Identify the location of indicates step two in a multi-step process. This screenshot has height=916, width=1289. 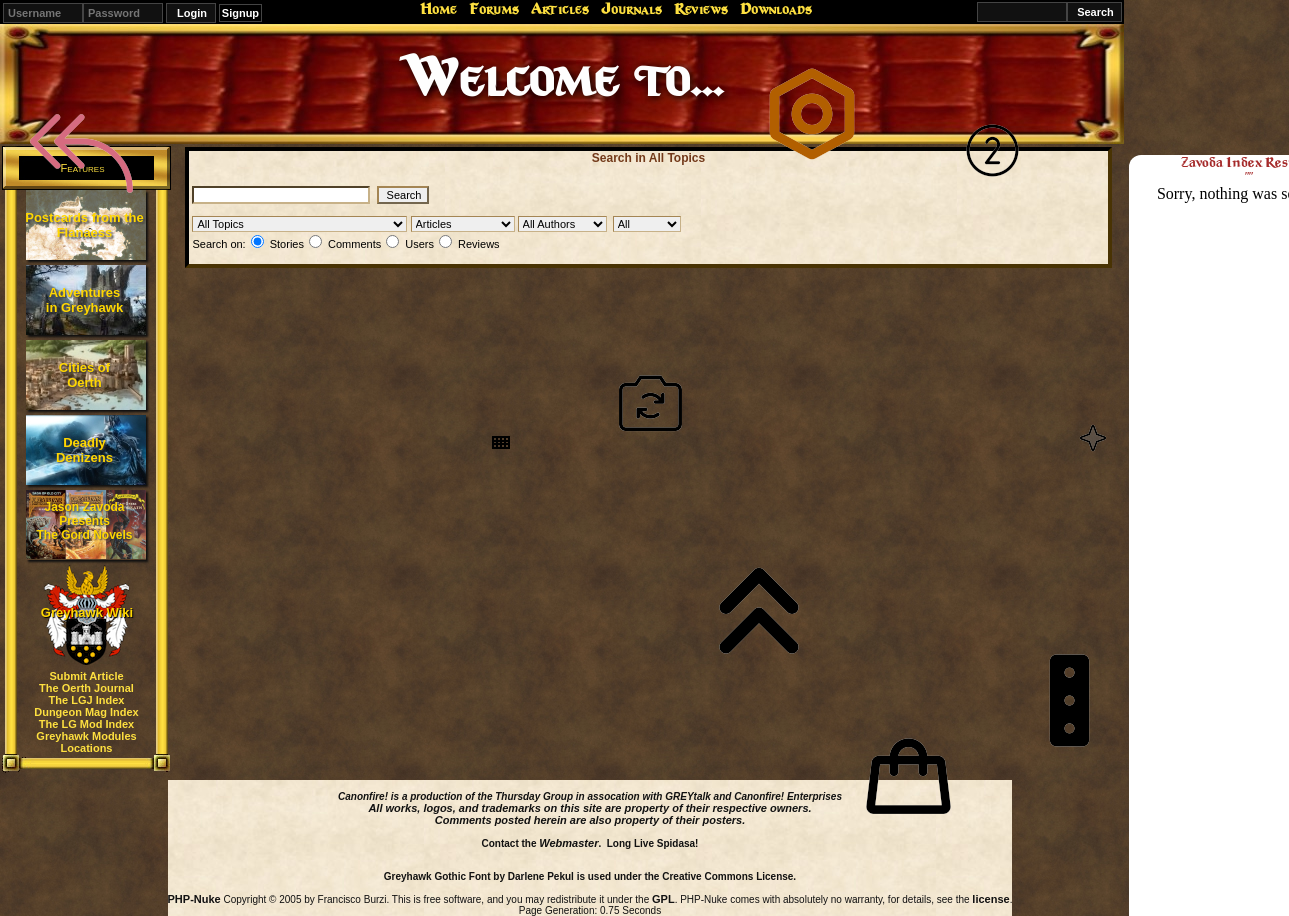
(992, 150).